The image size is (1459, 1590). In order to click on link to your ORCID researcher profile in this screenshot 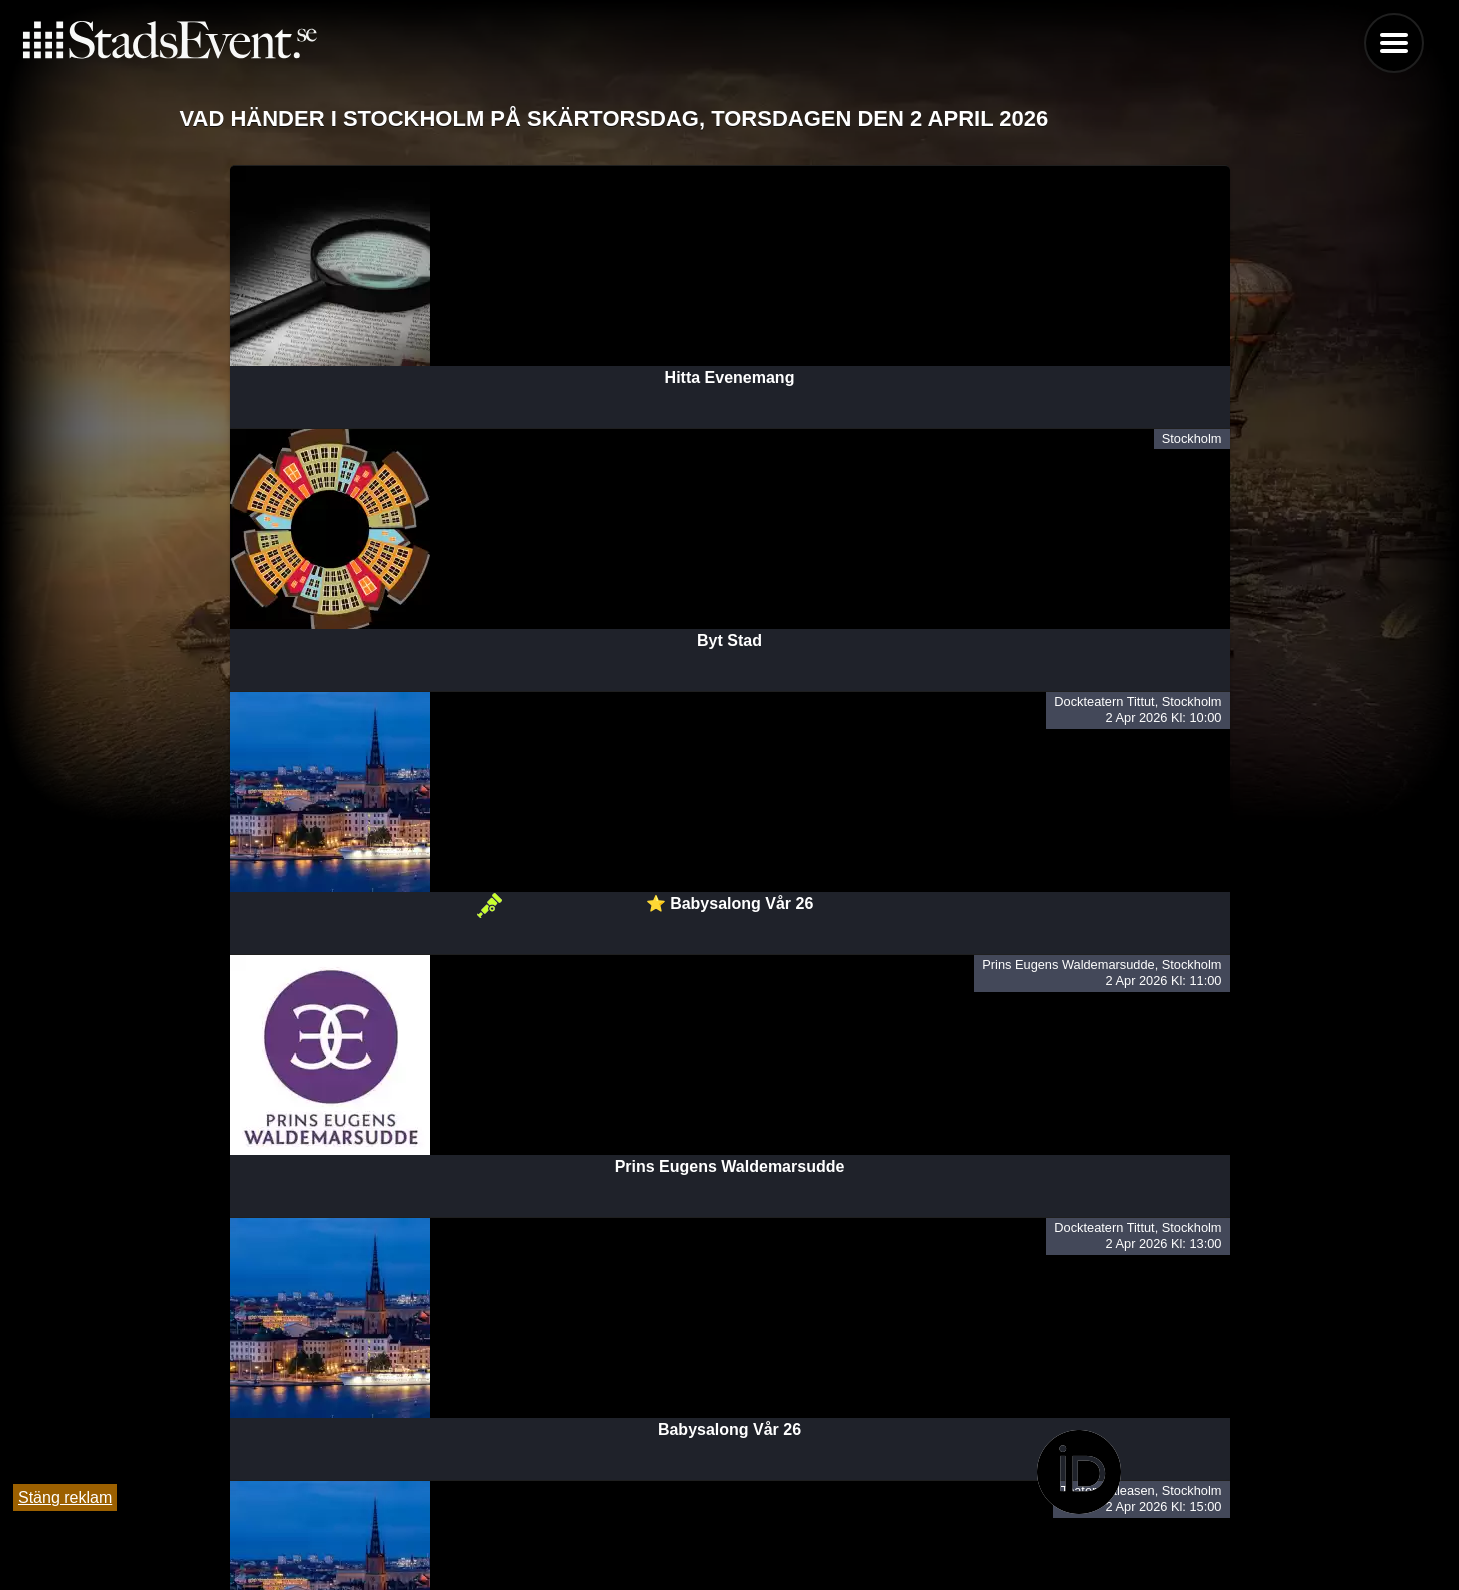, I will do `click(1079, 1472)`.